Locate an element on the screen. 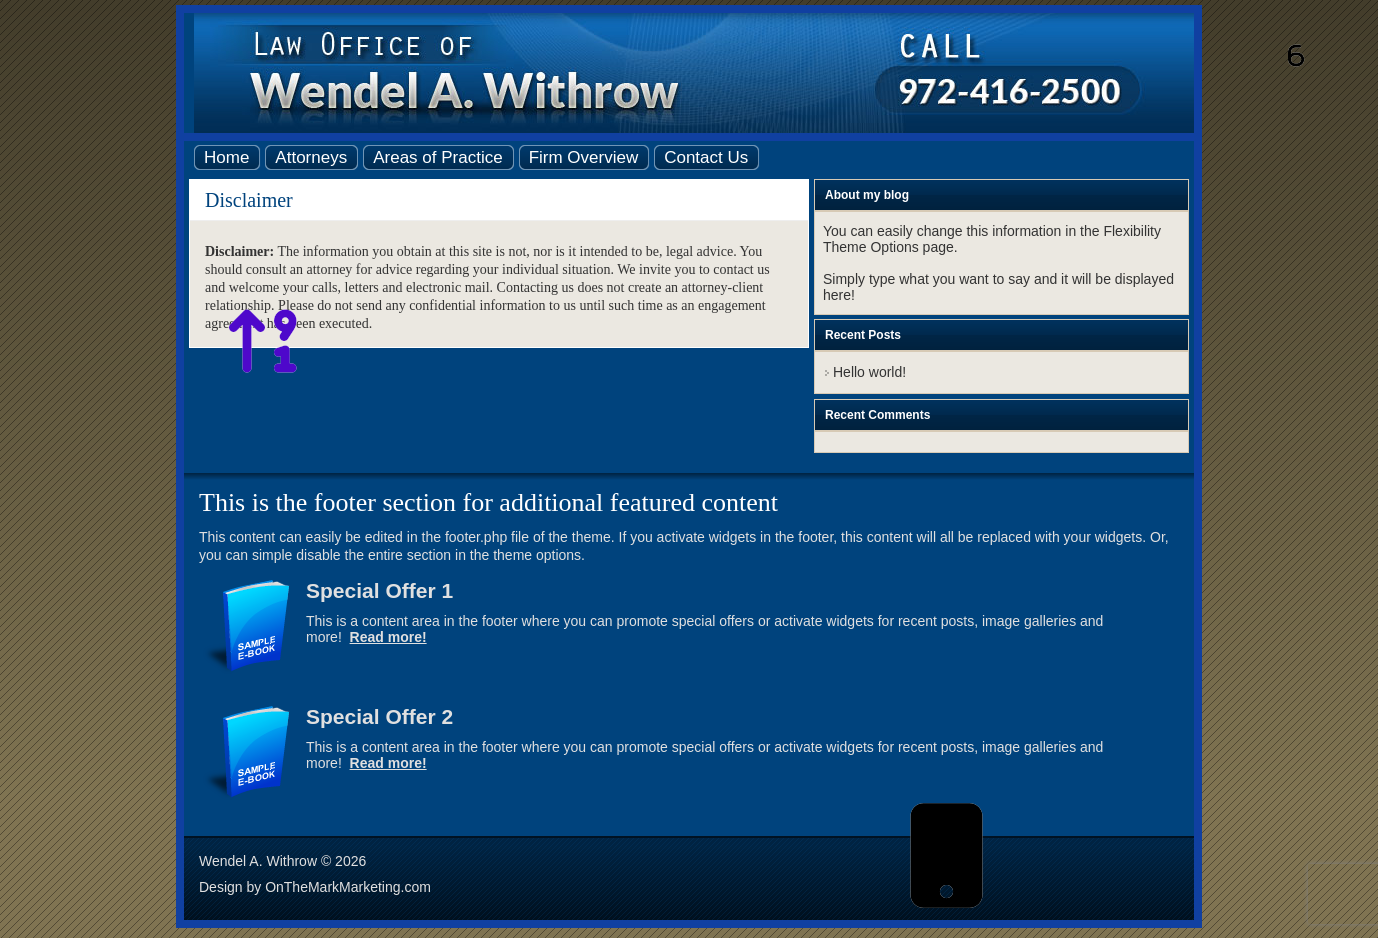 Image resolution: width=1378 pixels, height=938 pixels. indicates the number six in a list or count is located at coordinates (1296, 55).